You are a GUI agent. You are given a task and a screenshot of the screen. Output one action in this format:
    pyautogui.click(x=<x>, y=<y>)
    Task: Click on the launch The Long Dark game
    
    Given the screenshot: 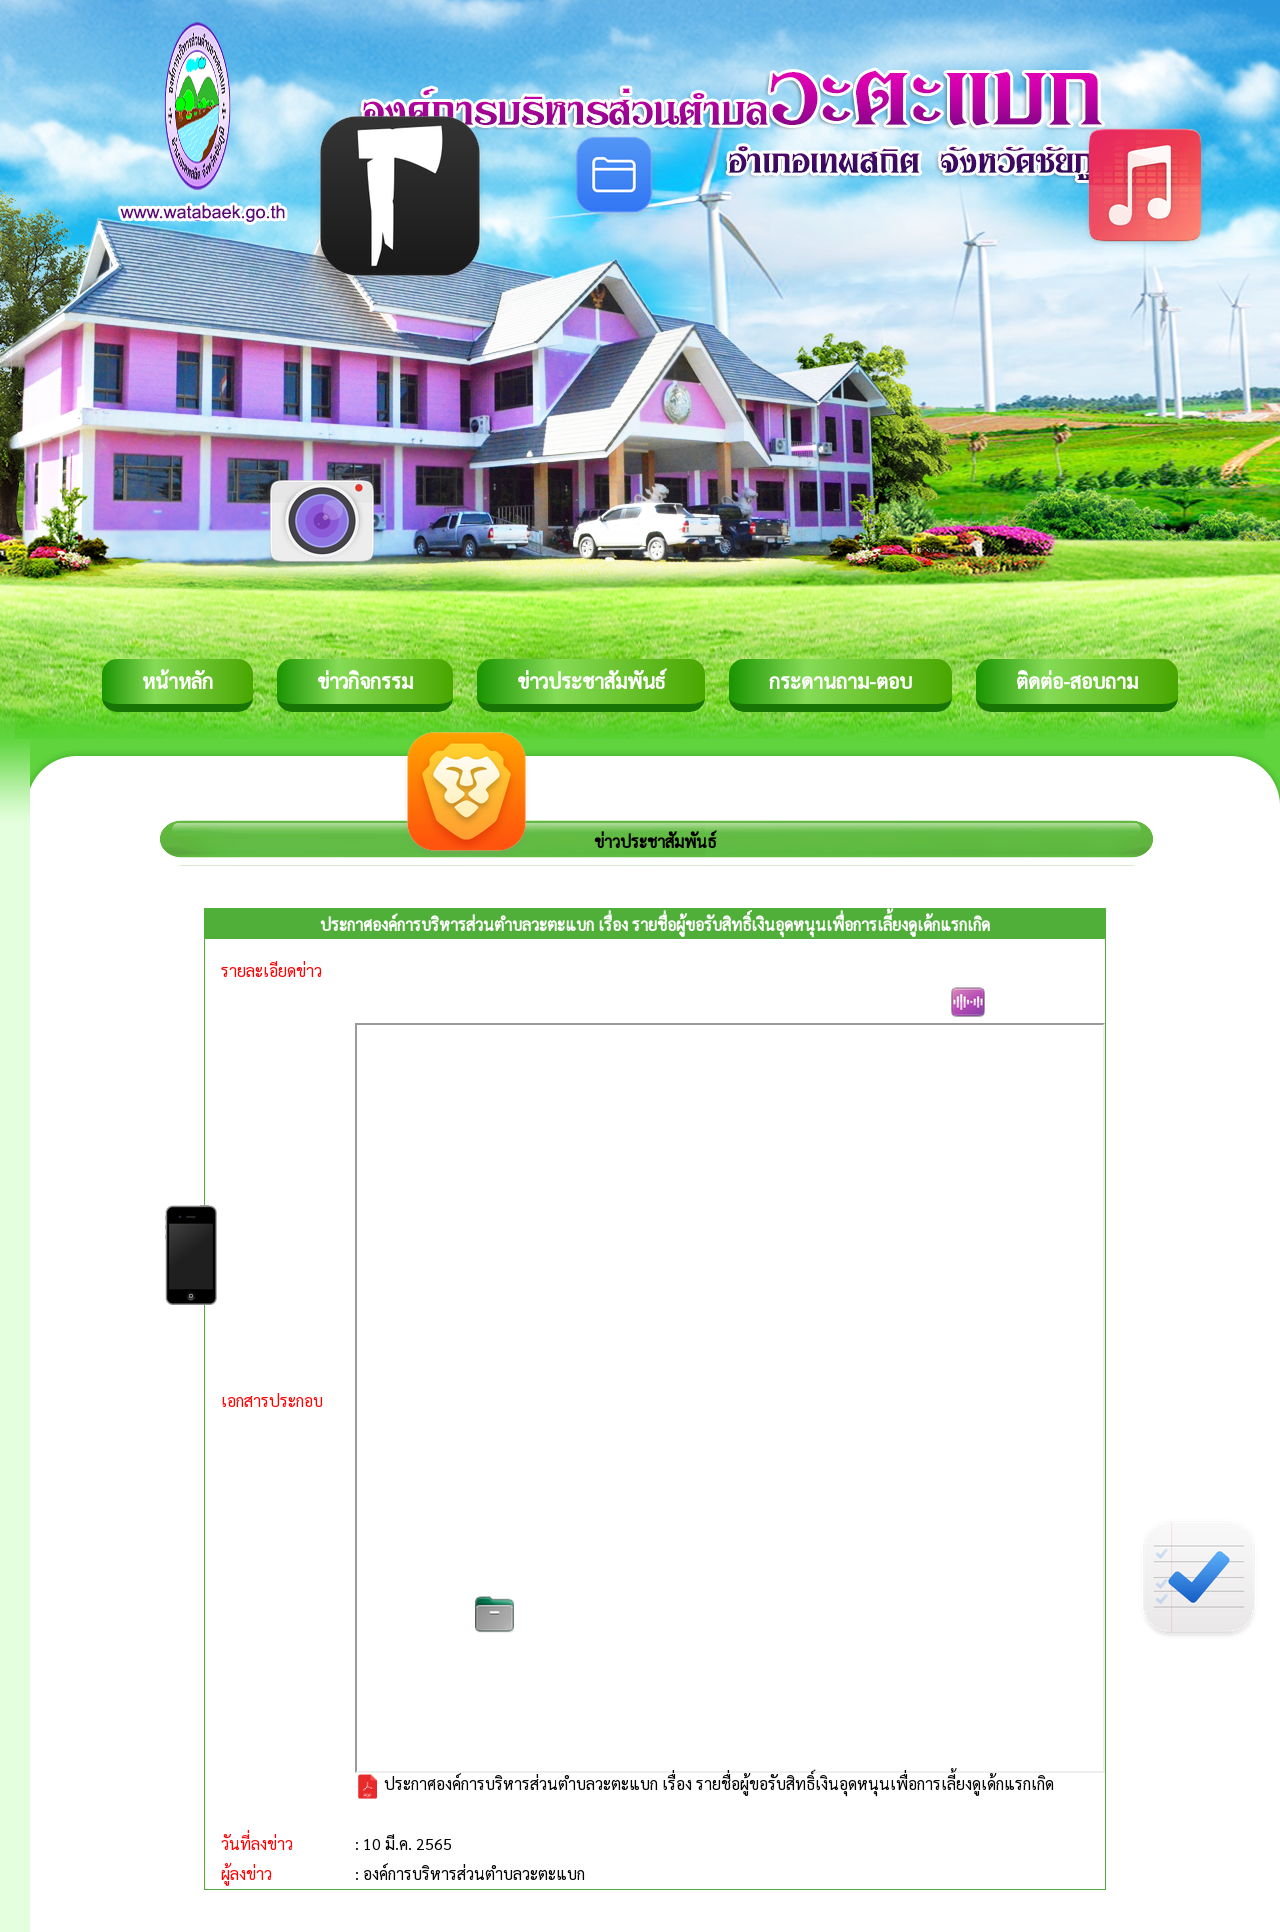 What is the action you would take?
    pyautogui.click(x=400, y=196)
    